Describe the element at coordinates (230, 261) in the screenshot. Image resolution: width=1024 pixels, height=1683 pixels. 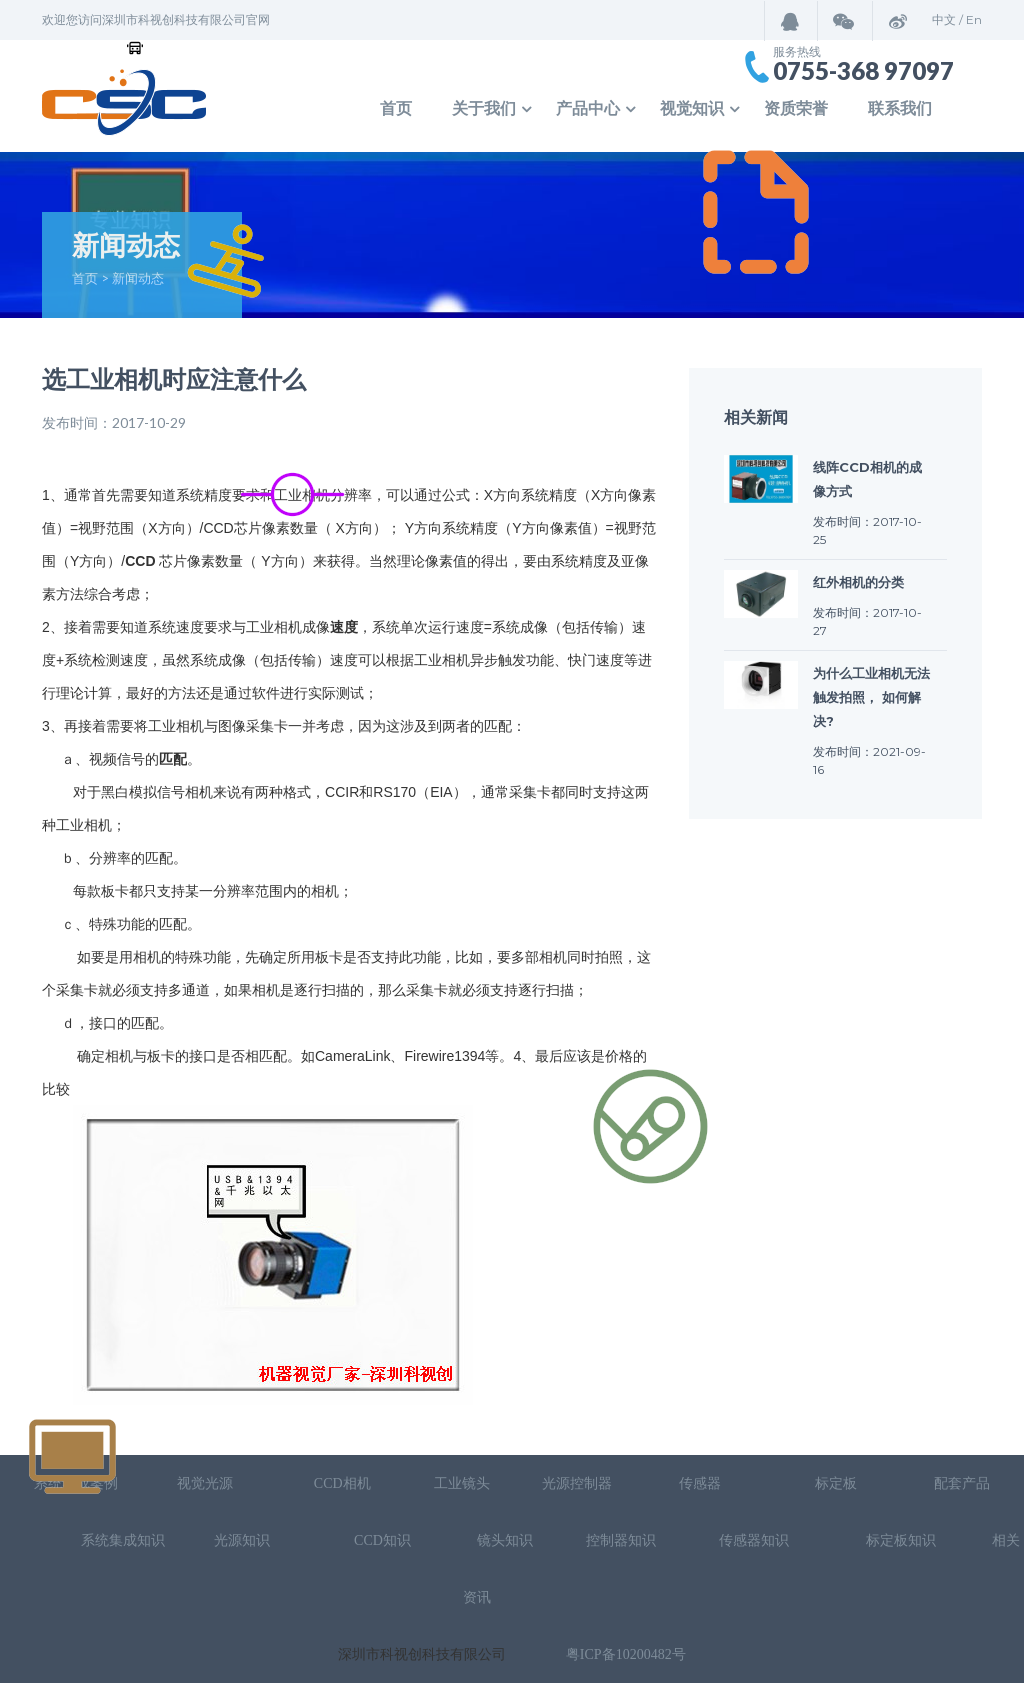
I see `access snowboarding or winter sports content` at that location.